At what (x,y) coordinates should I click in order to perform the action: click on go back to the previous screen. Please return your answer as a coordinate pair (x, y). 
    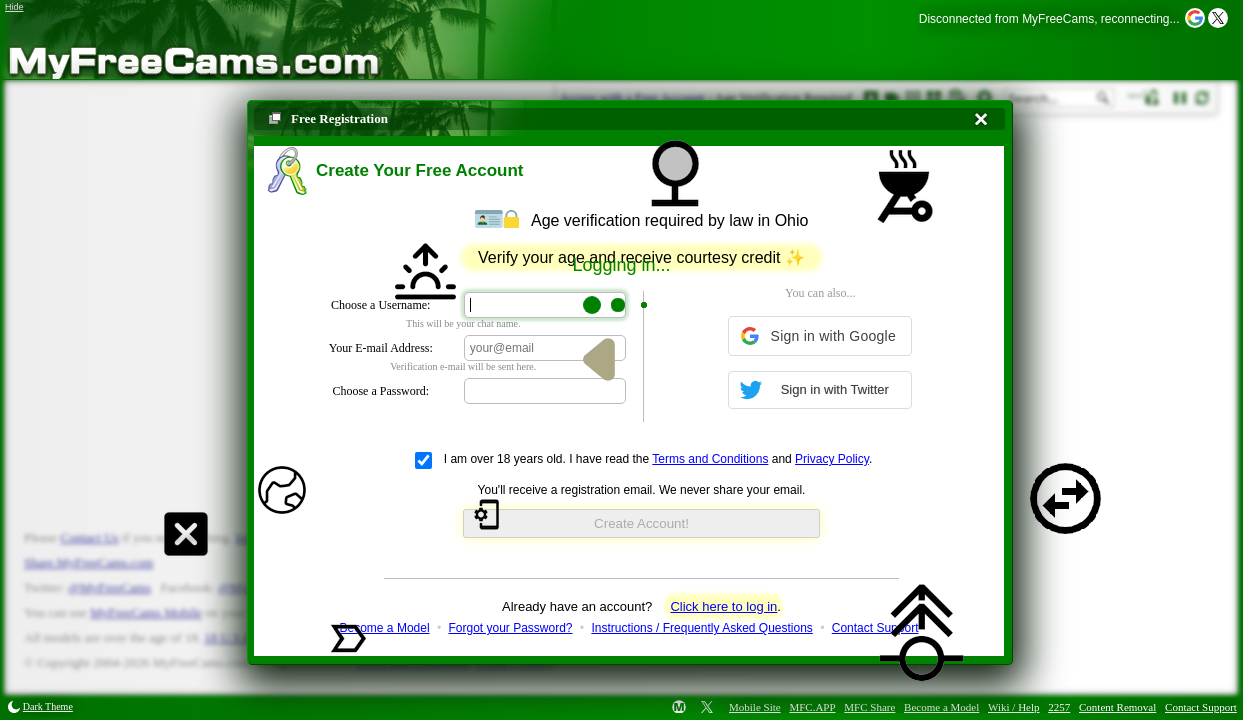
    Looking at the image, I should click on (602, 359).